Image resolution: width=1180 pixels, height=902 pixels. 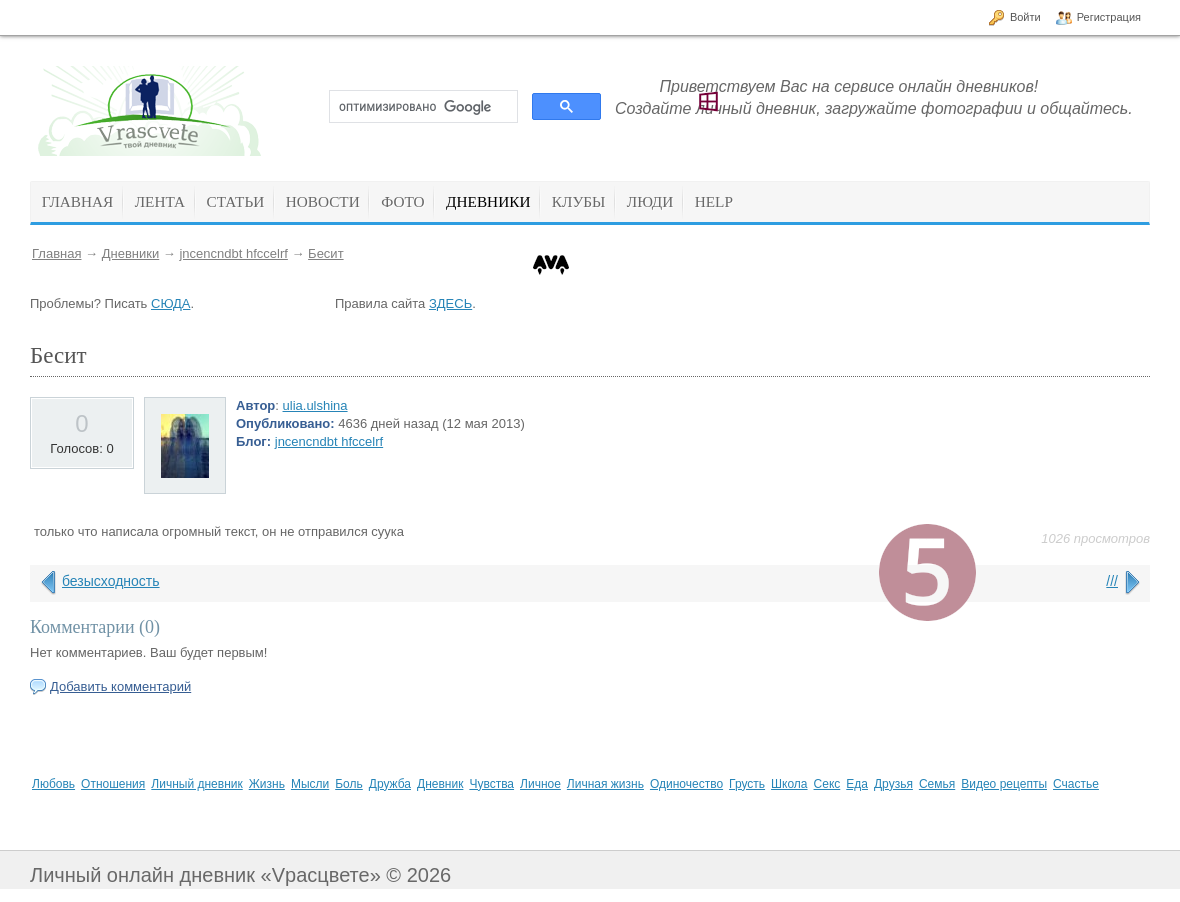 What do you see at coordinates (927, 572) in the screenshot?
I see `JUnit 5 testing framework logo` at bounding box center [927, 572].